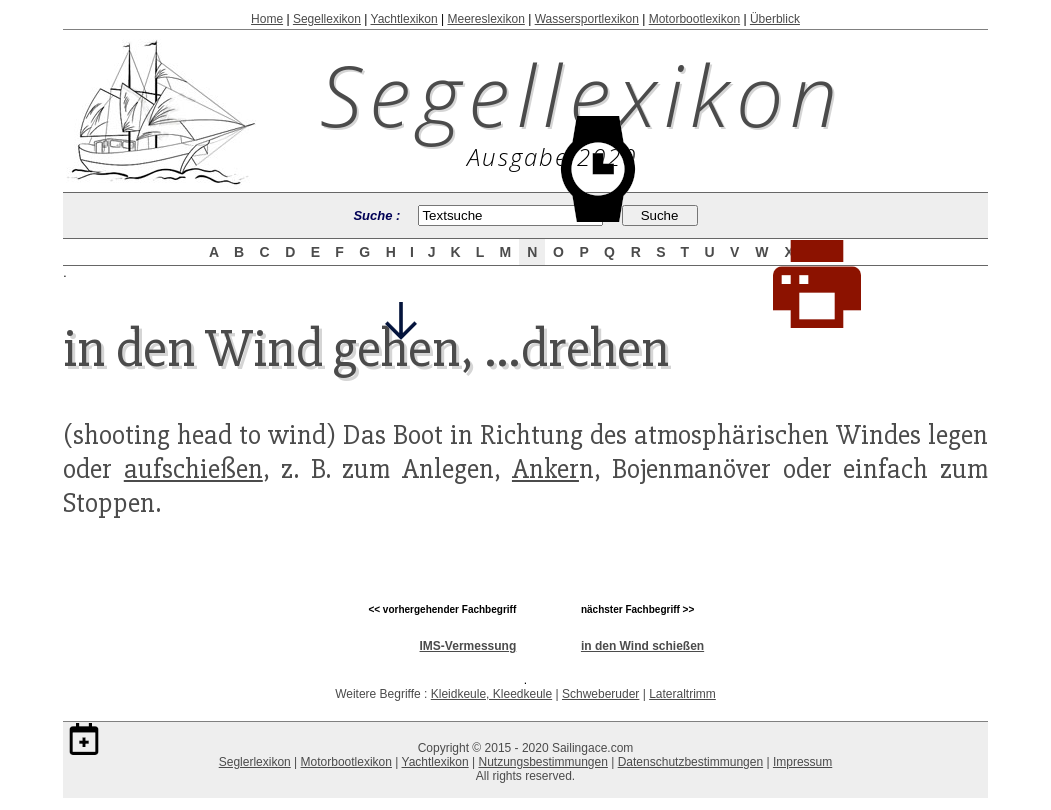  Describe the element at coordinates (598, 169) in the screenshot. I see `view time or clock settings` at that location.